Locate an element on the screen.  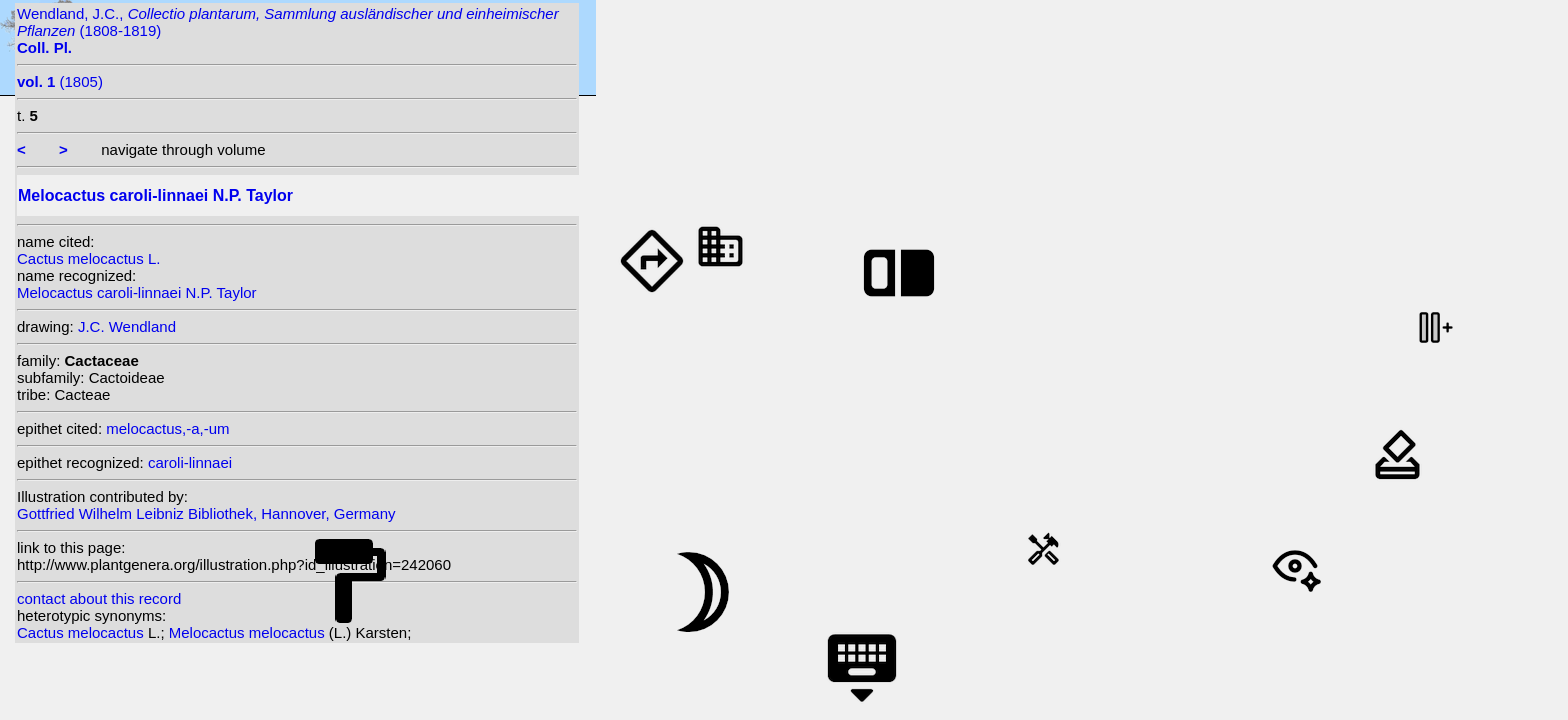
cast your vote or submit a ballot is located at coordinates (1397, 454).